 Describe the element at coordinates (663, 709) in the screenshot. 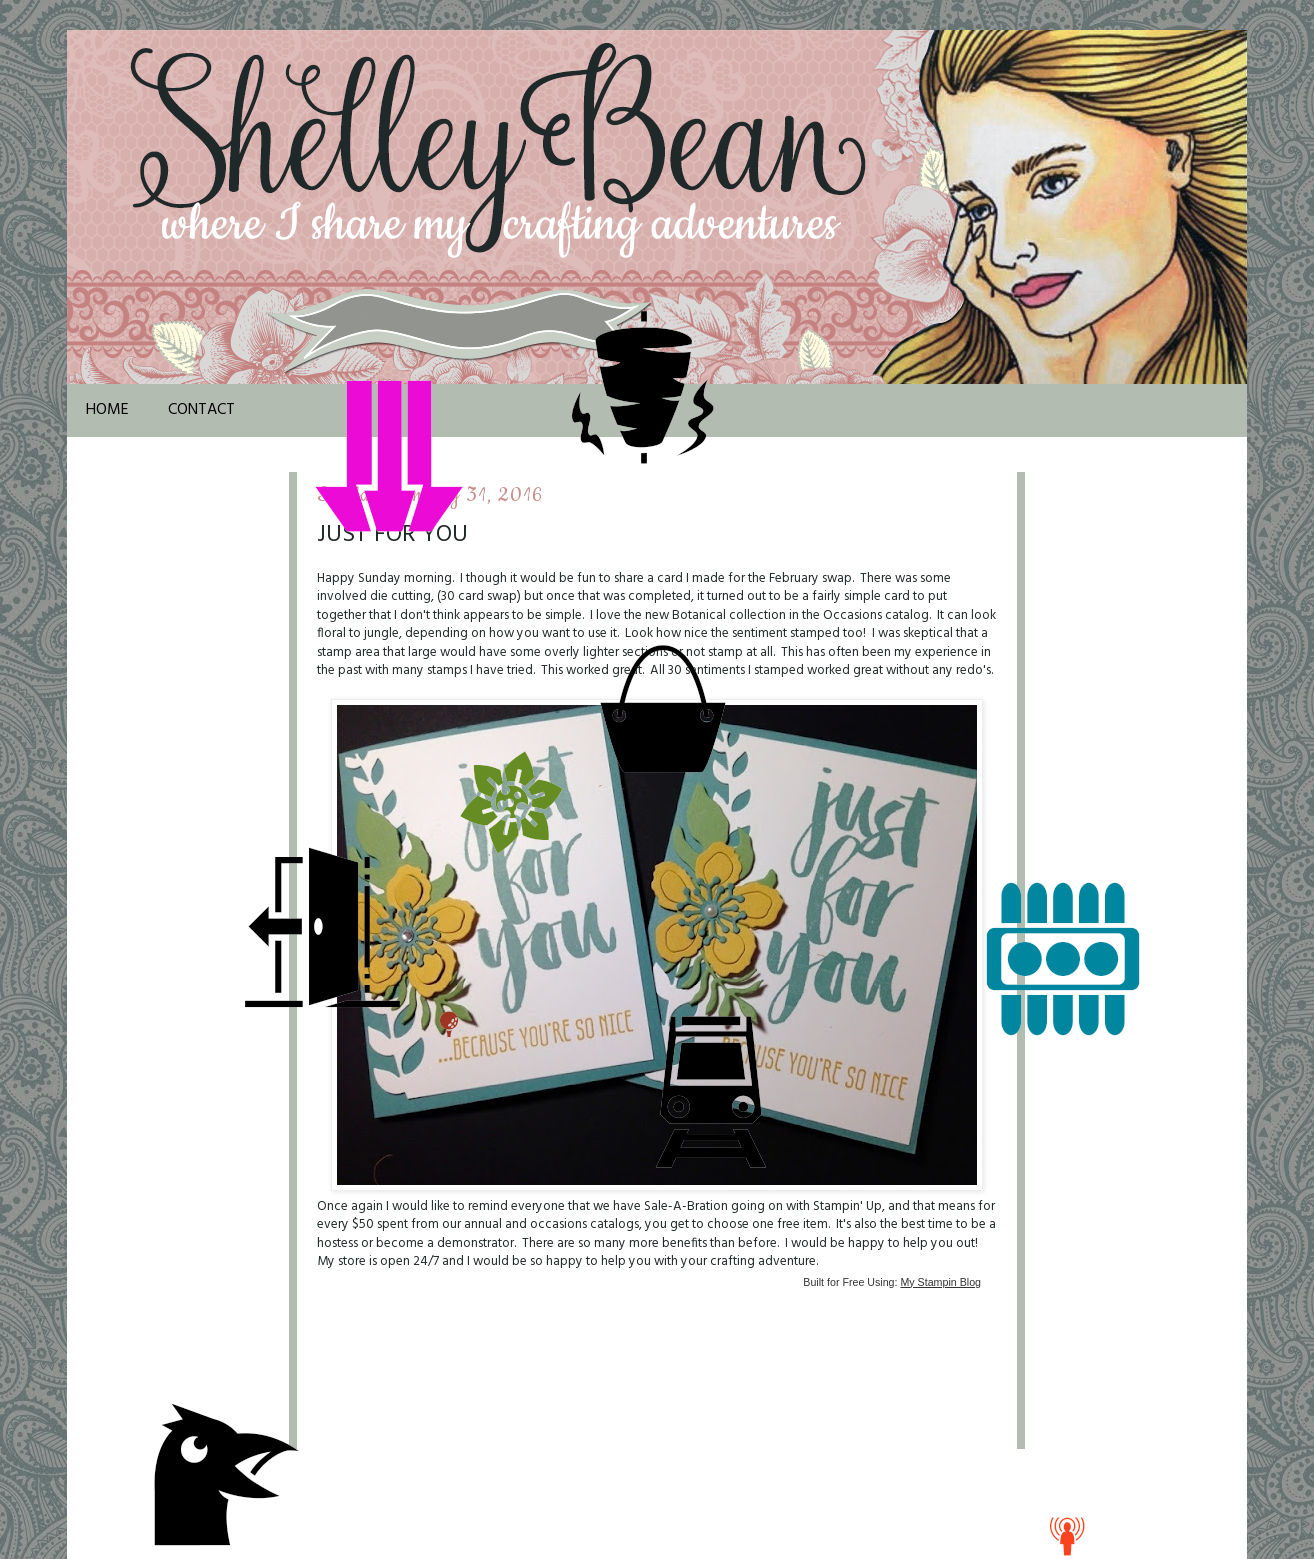

I see `access beach or vacation-related items` at that location.